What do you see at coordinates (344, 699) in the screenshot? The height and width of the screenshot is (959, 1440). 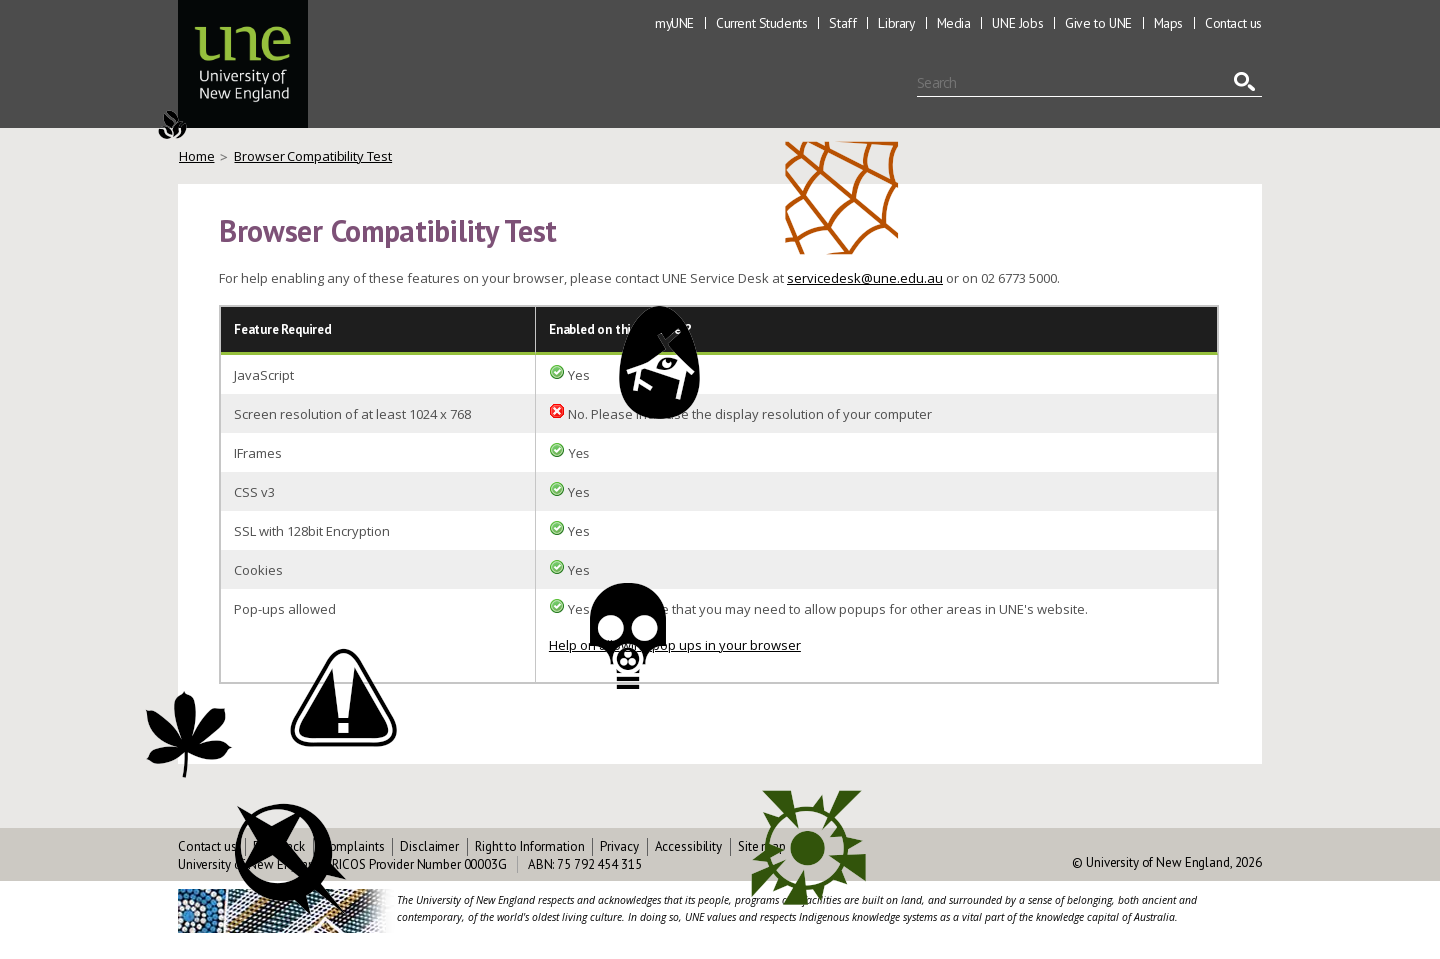 I see `warning or hazard alert indicator` at bounding box center [344, 699].